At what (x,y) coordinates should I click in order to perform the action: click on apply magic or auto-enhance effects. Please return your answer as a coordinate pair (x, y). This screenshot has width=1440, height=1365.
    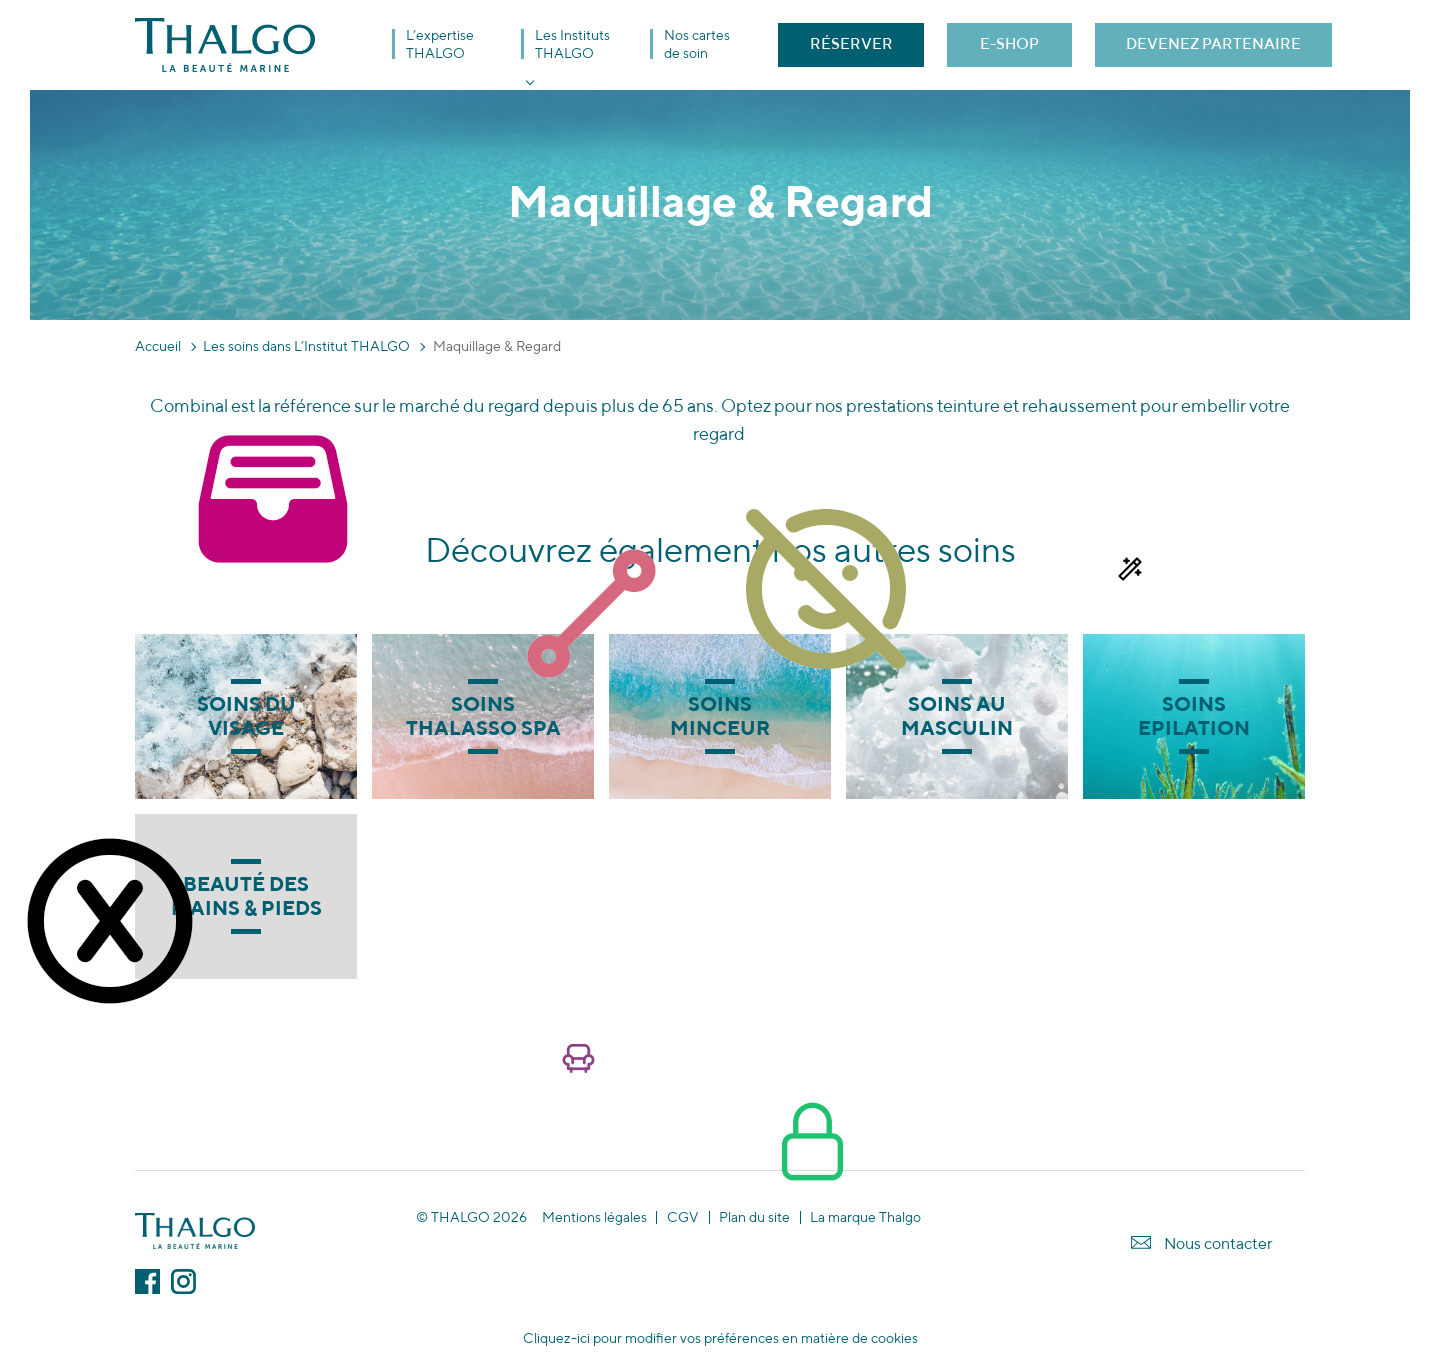
    Looking at the image, I should click on (1130, 569).